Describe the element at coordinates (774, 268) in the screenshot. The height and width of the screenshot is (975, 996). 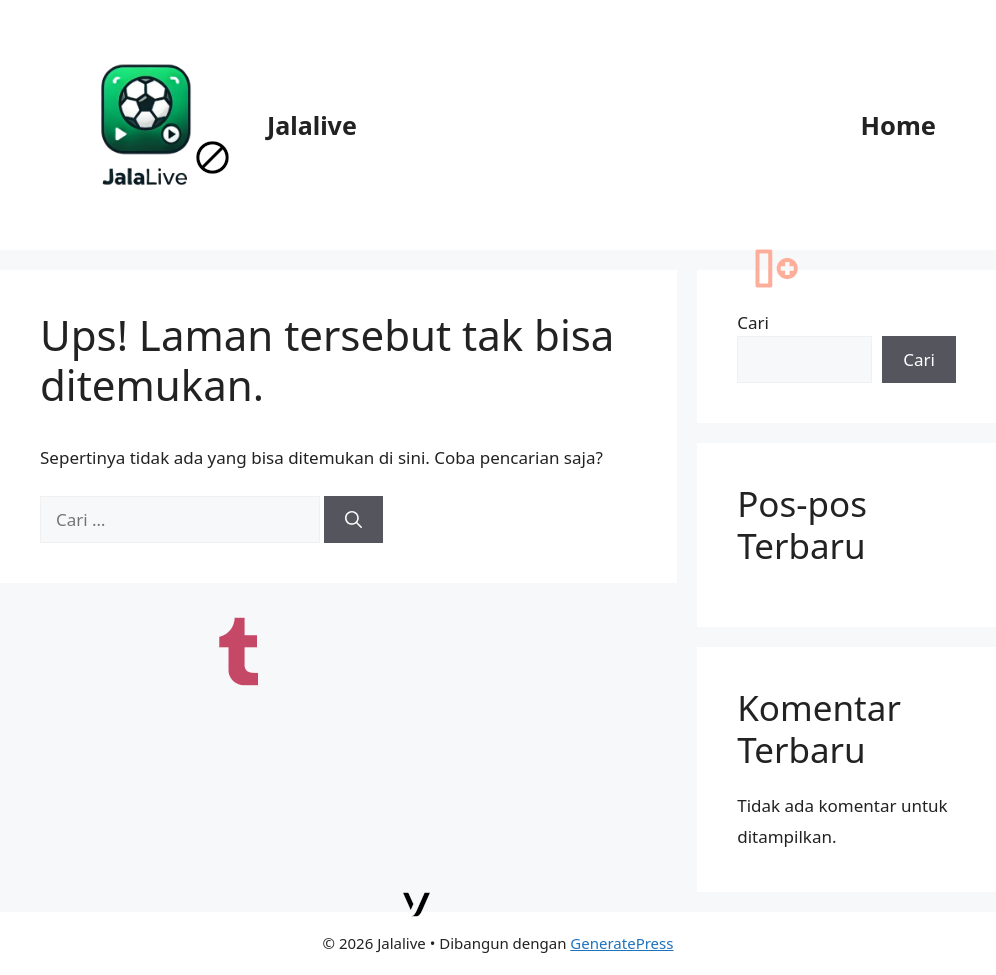
I see `insert a new column to the right` at that location.